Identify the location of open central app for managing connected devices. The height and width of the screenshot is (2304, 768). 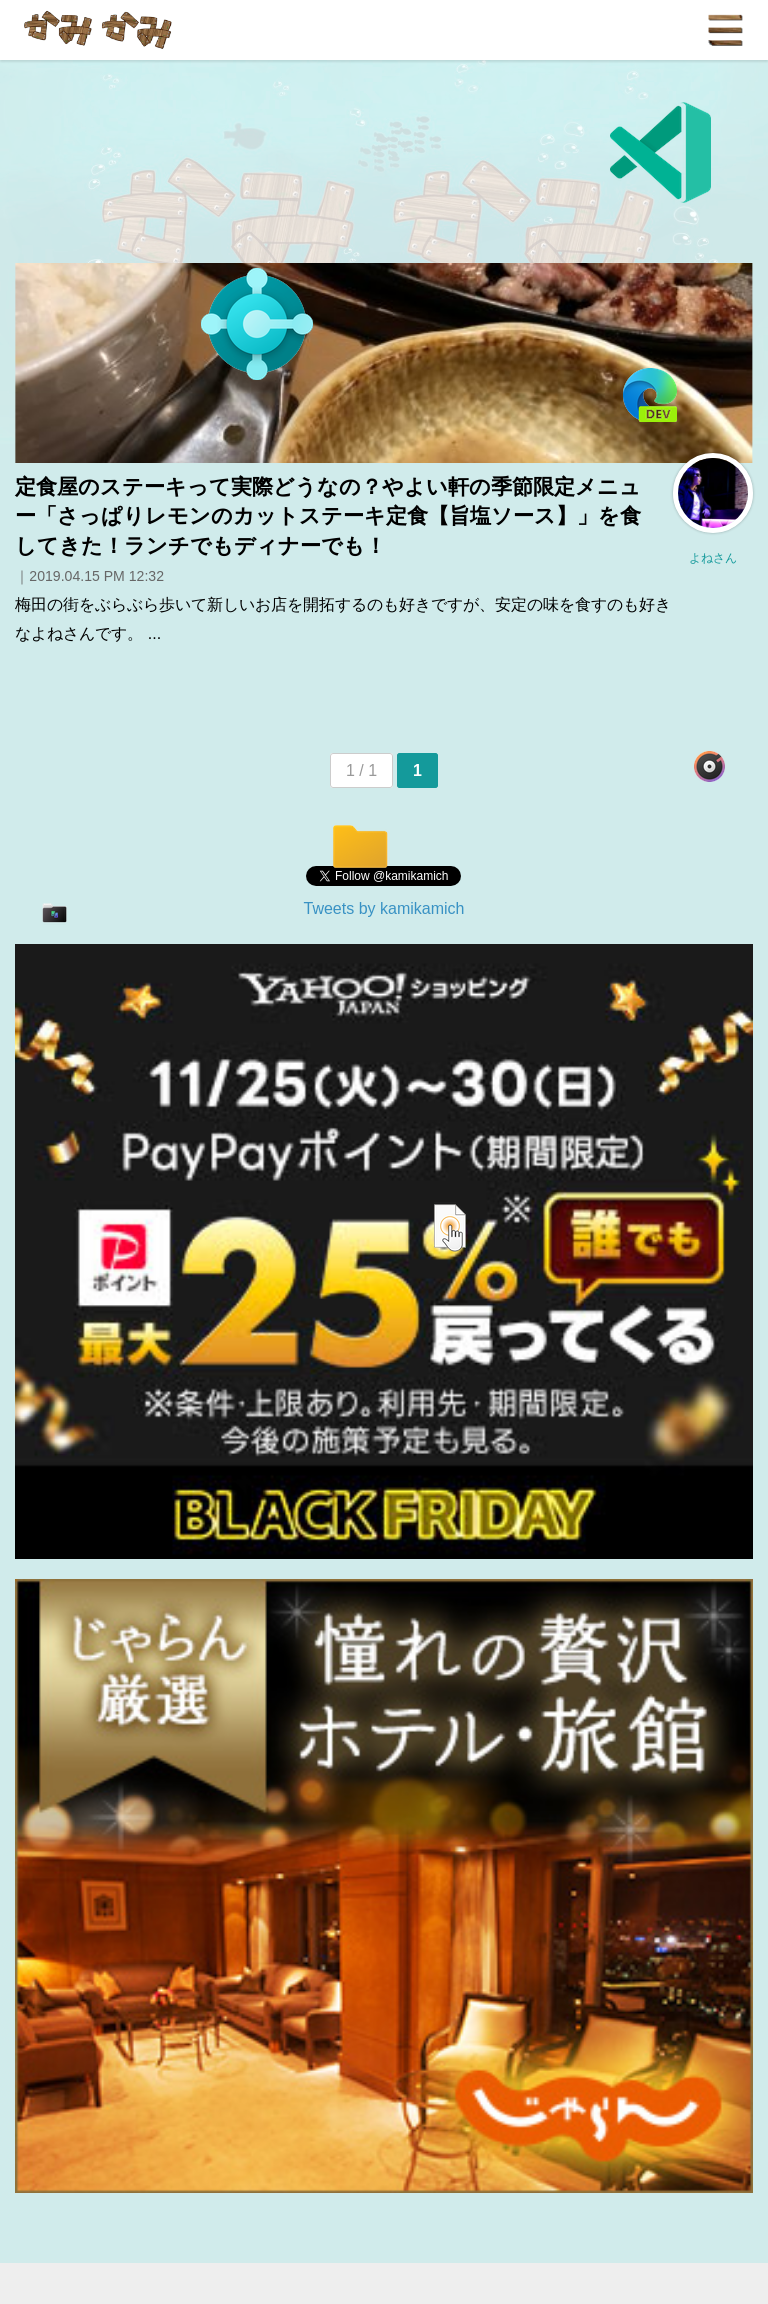
(257, 324).